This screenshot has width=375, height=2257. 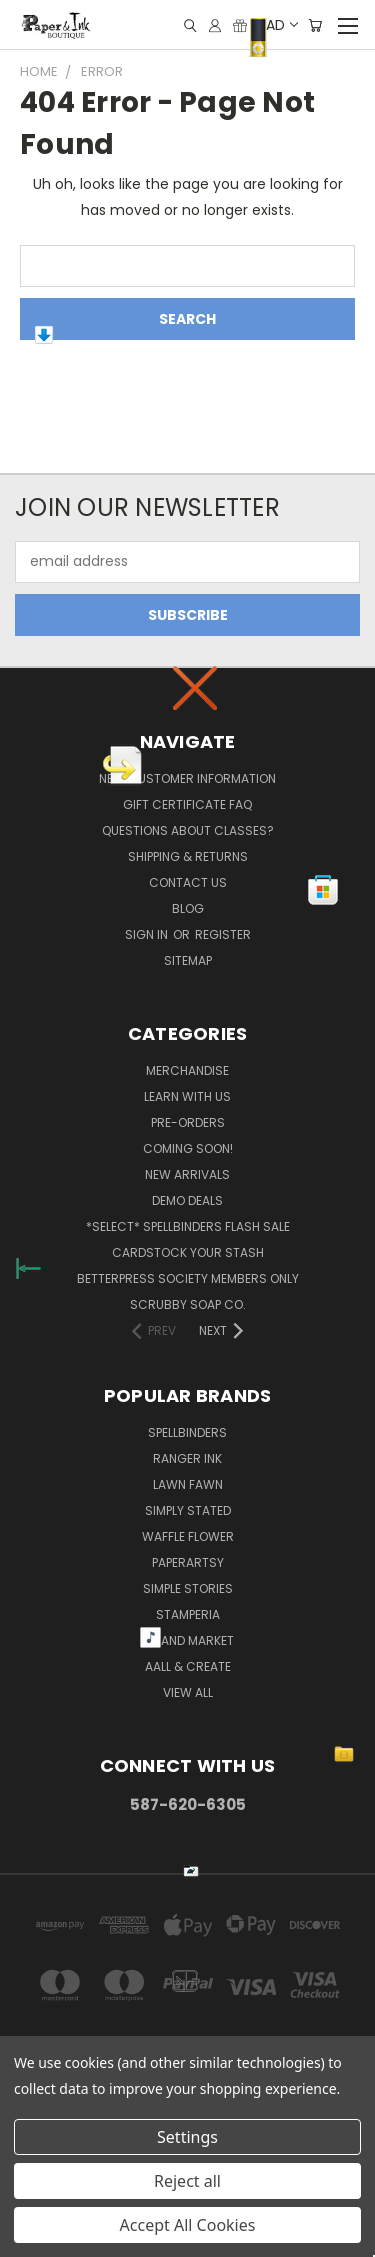 What do you see at coordinates (191, 1871) in the screenshot?
I see `folder containing gradle build files` at bounding box center [191, 1871].